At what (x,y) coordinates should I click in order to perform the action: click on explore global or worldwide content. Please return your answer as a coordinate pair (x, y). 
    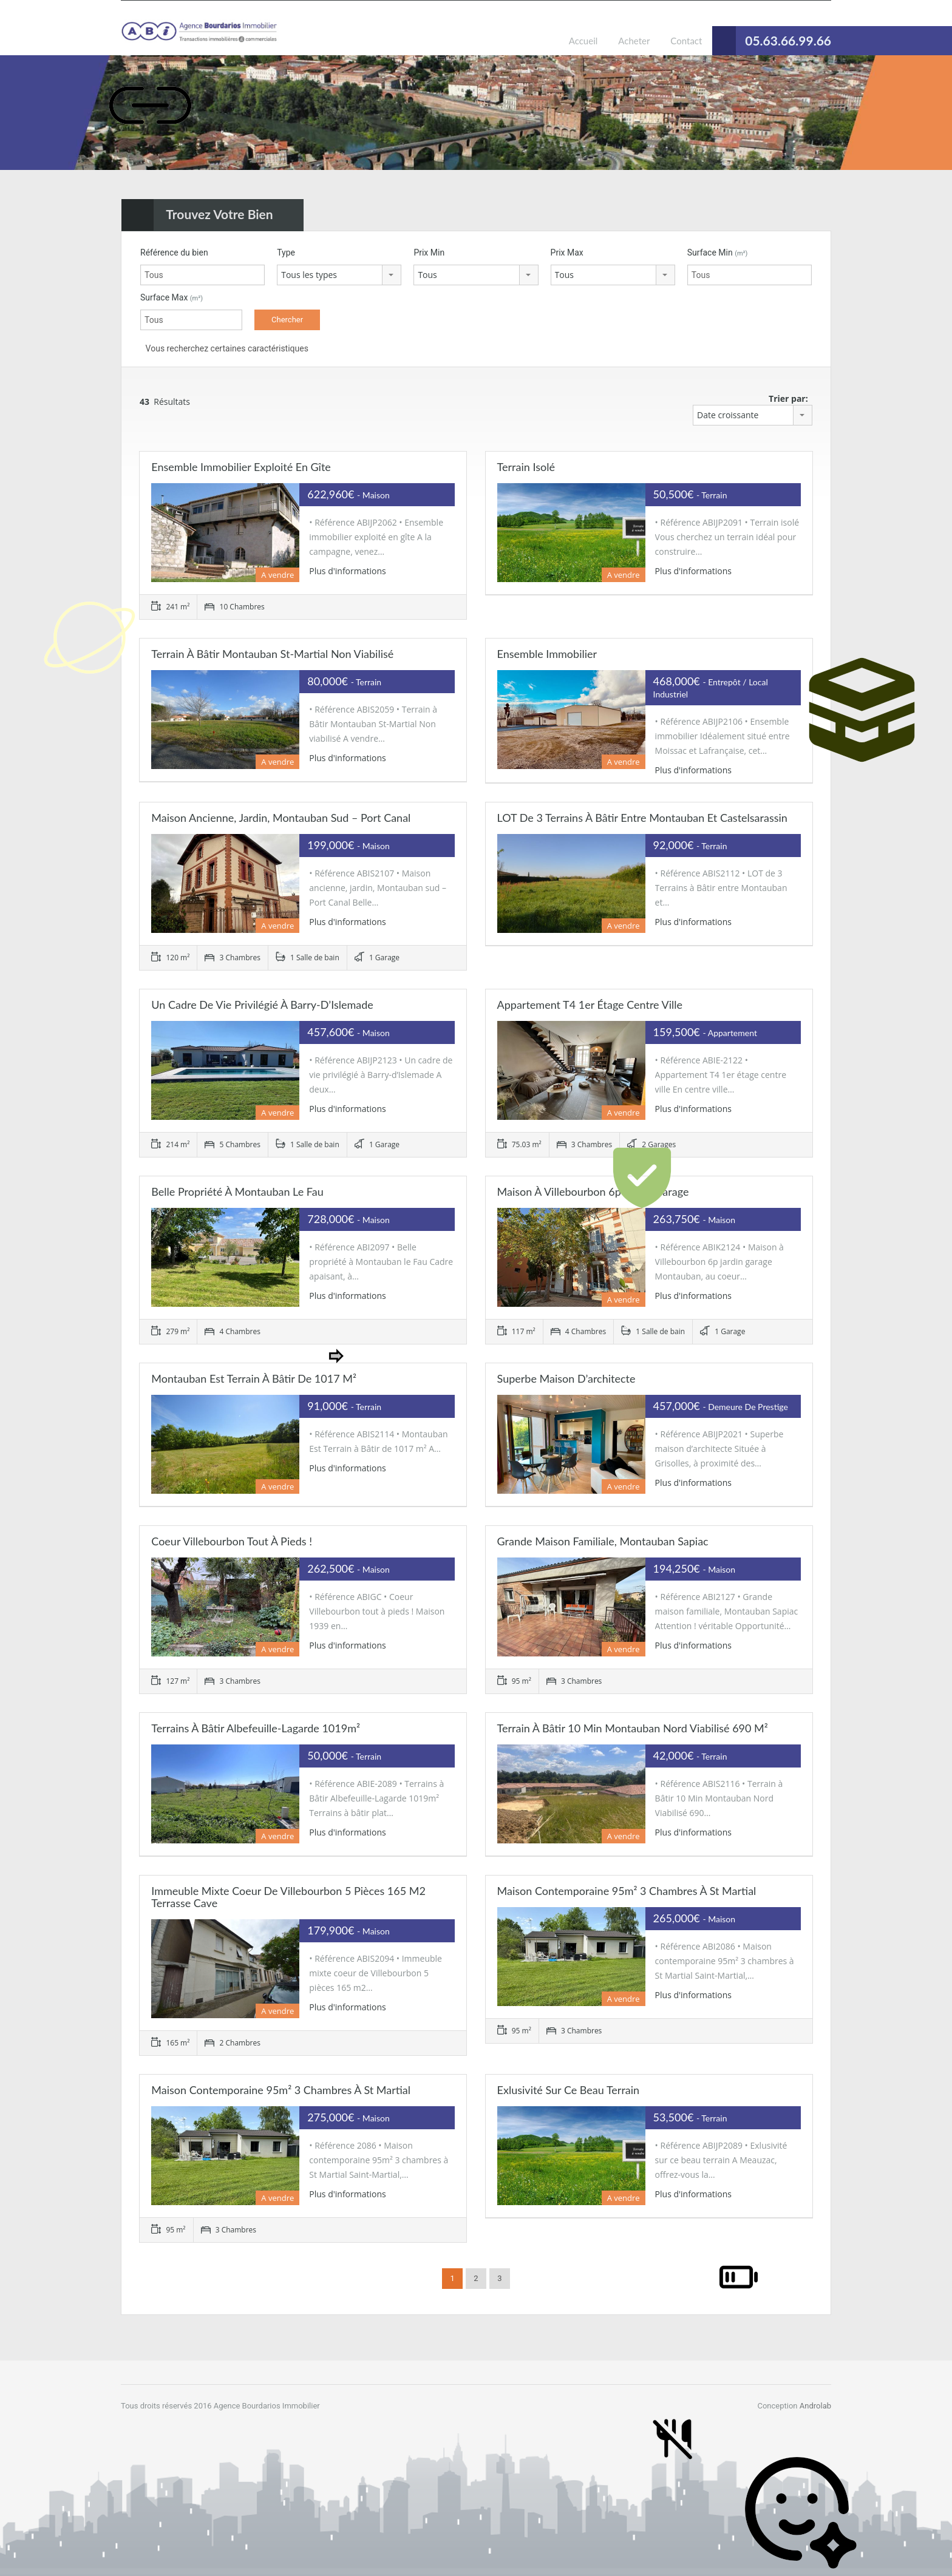
    Looking at the image, I should click on (89, 637).